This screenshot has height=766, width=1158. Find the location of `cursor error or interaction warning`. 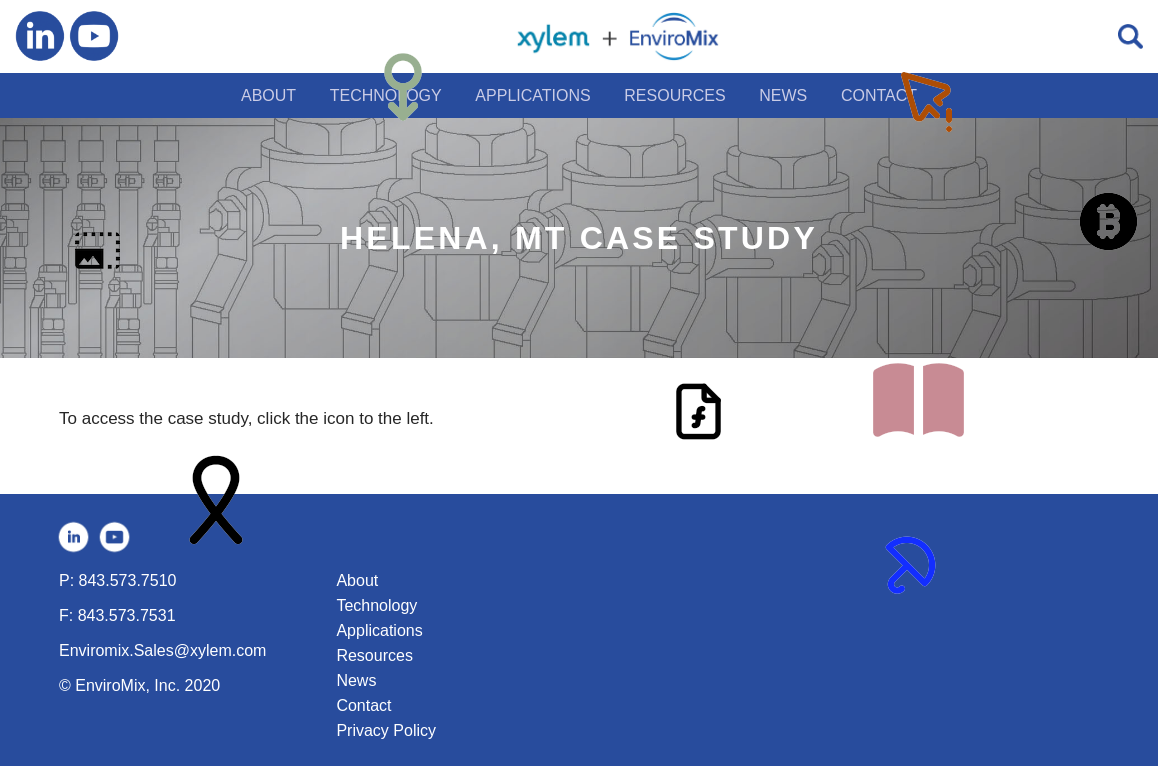

cursor error or interaction warning is located at coordinates (928, 99).